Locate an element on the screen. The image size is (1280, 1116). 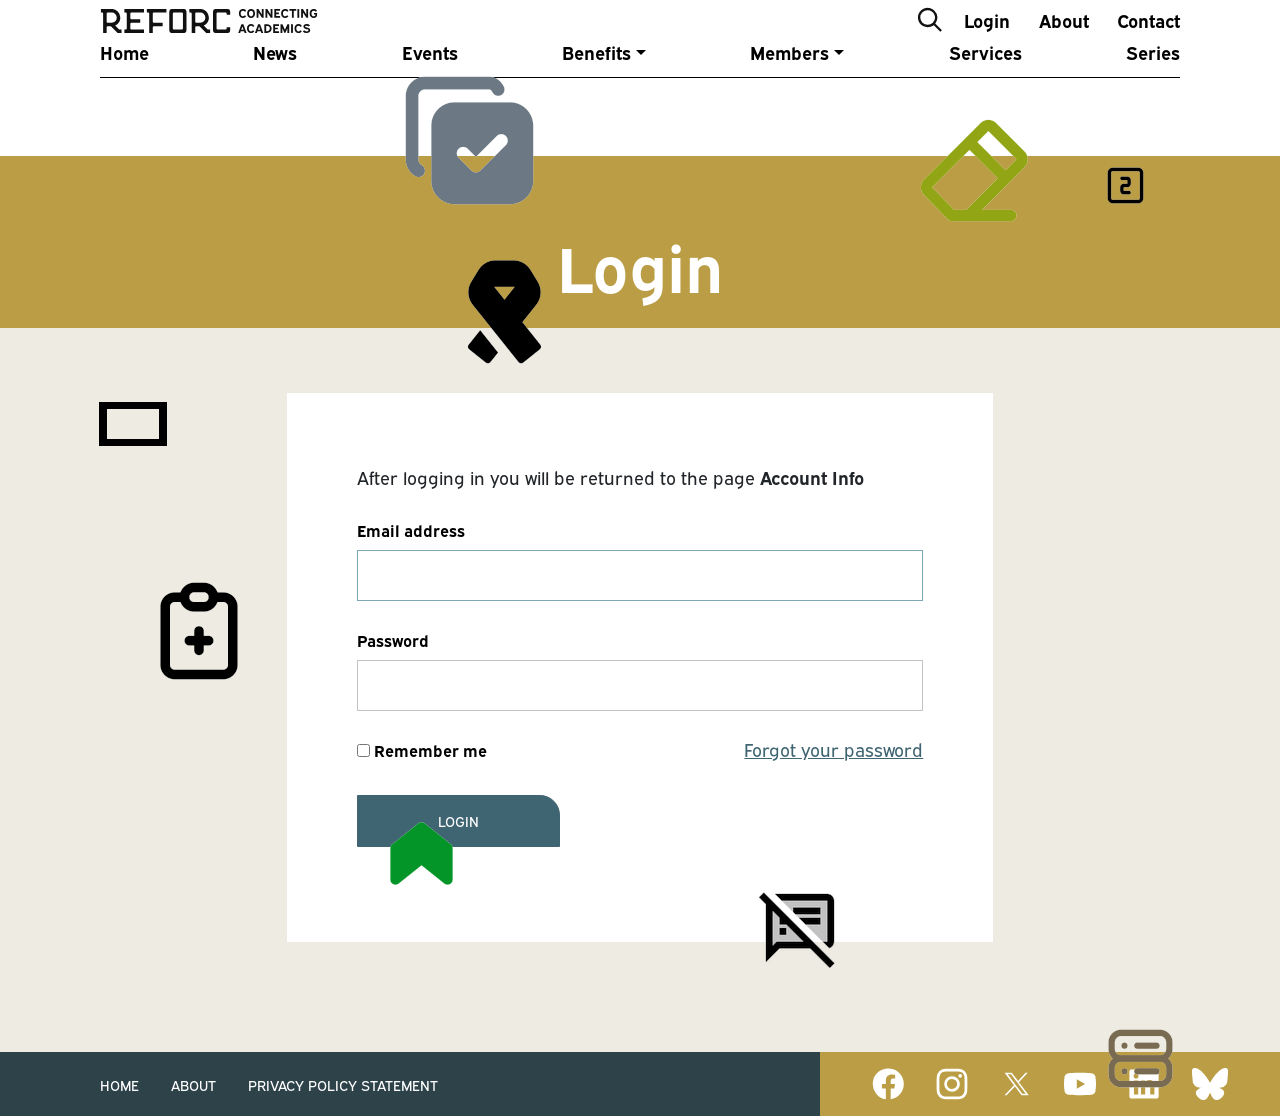
view medical report or health records is located at coordinates (199, 631).